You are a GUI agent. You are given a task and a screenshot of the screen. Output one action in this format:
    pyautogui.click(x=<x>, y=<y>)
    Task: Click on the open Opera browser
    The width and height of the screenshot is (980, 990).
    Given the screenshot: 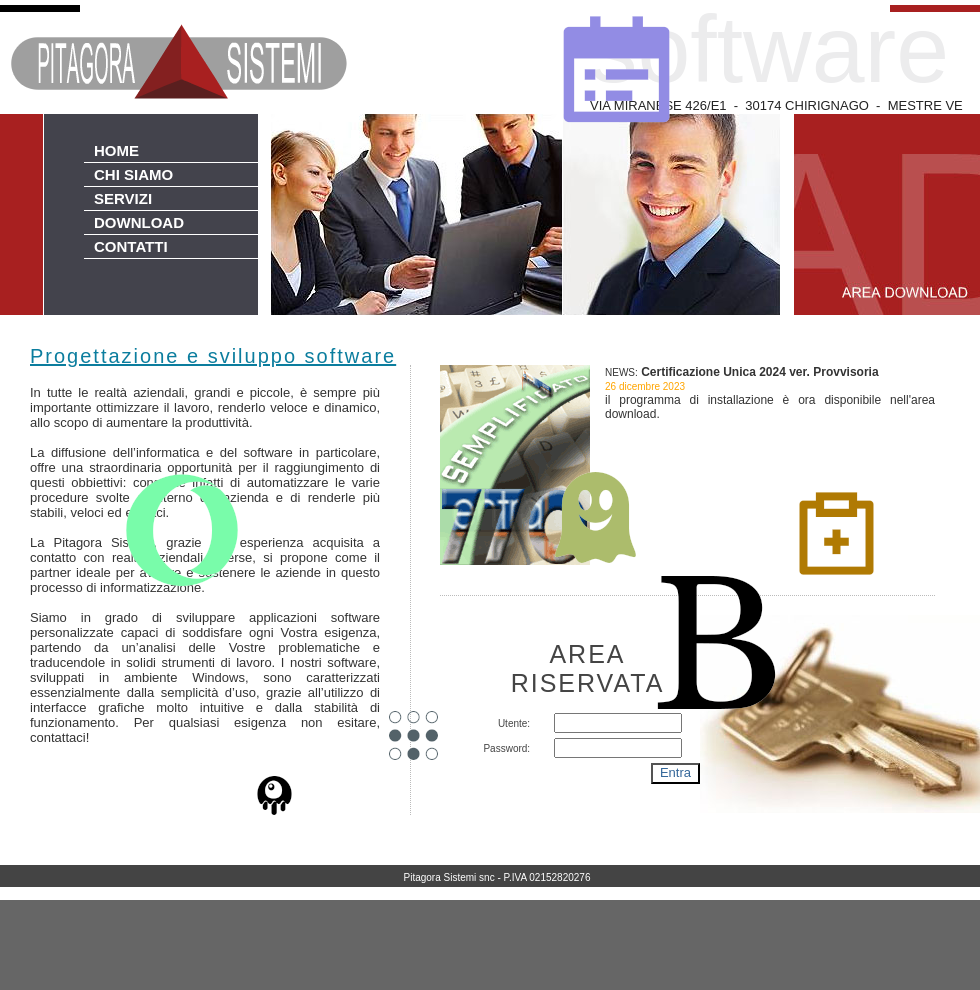 What is the action you would take?
    pyautogui.click(x=182, y=532)
    